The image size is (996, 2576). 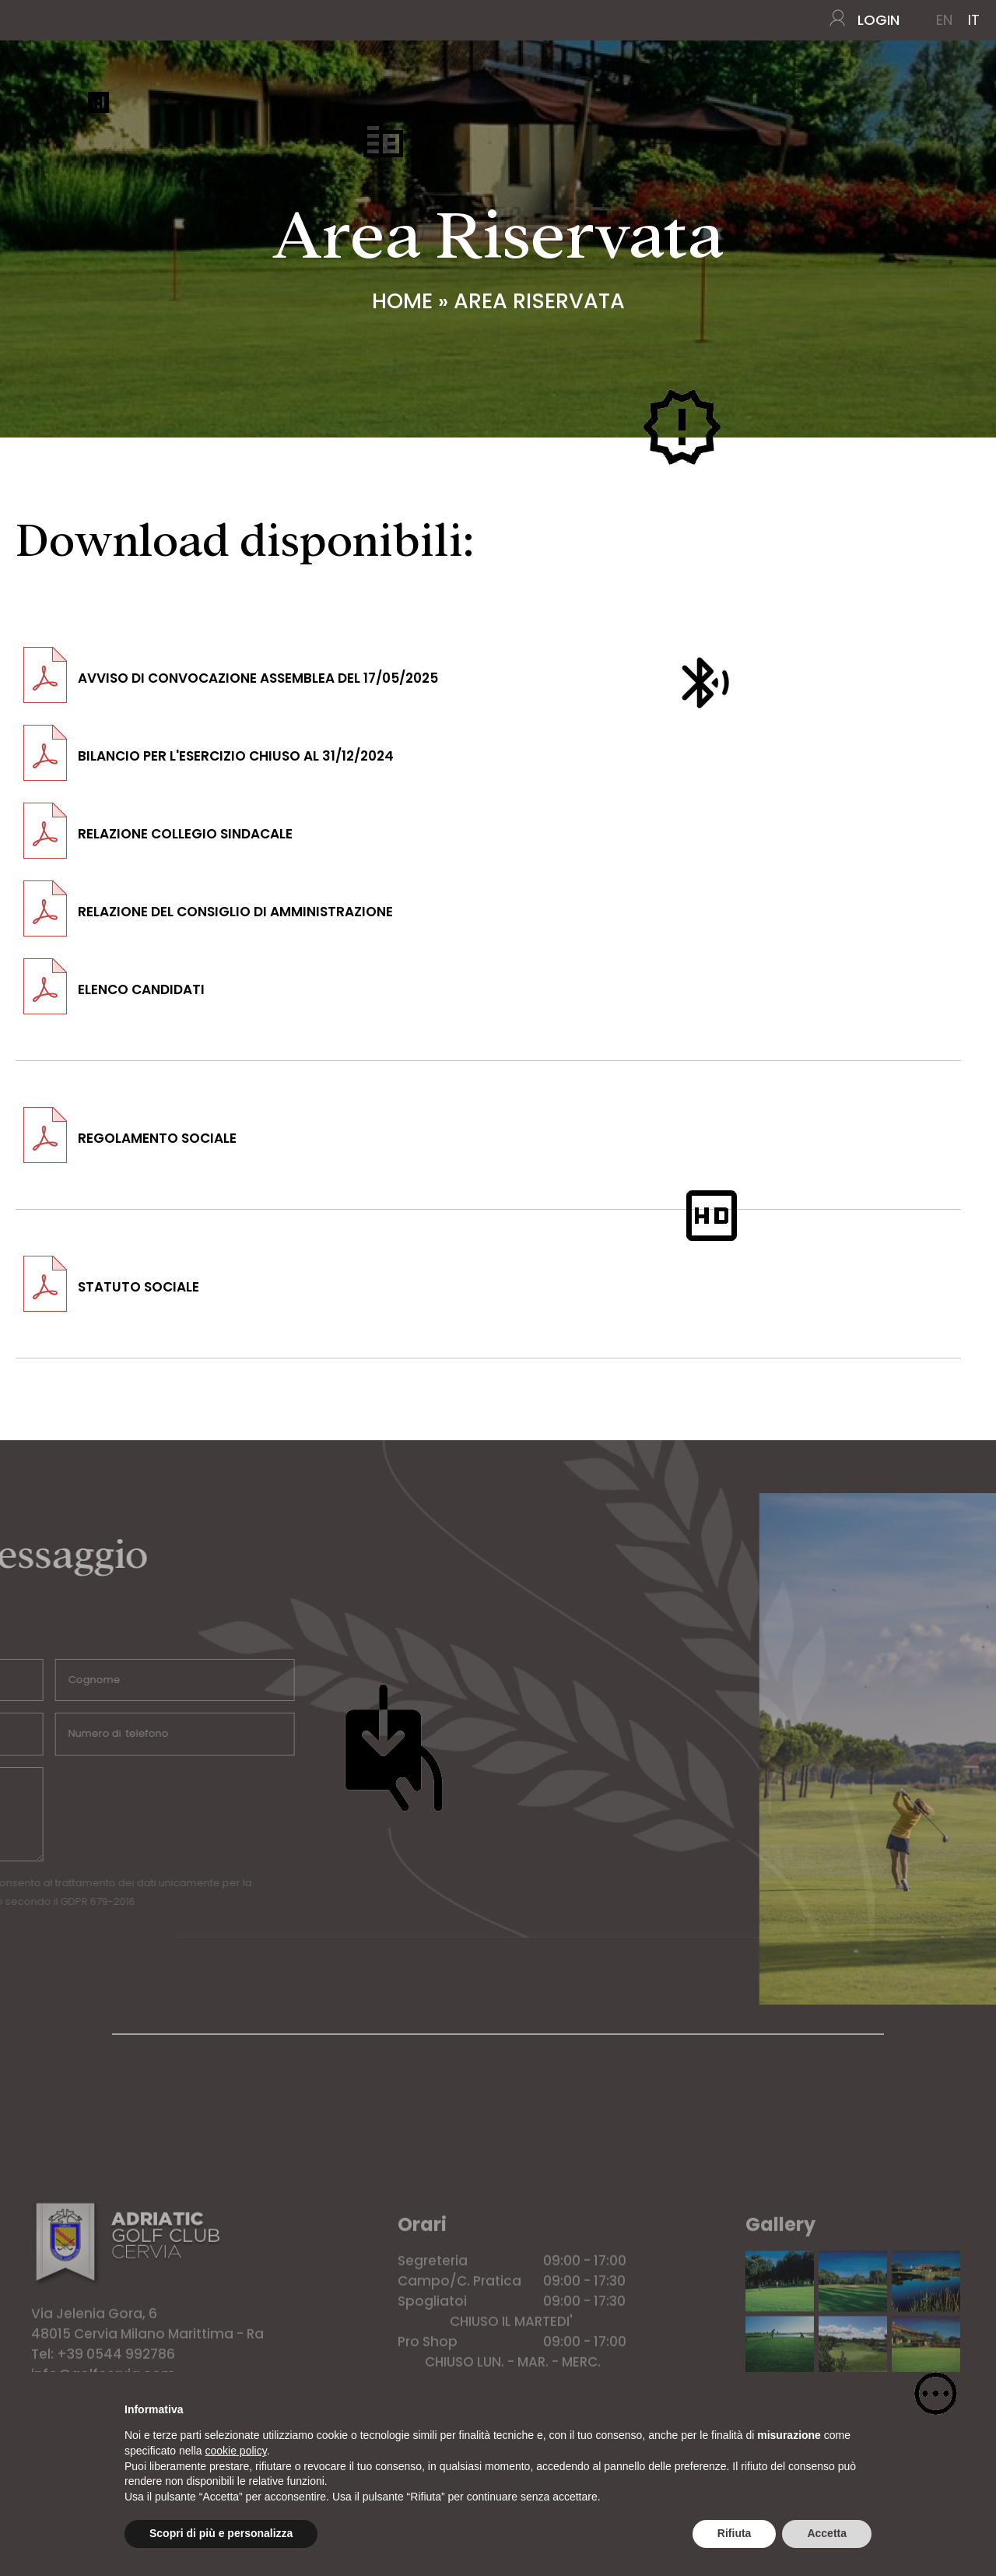 I want to click on view more options or actions, so click(x=935, y=2393).